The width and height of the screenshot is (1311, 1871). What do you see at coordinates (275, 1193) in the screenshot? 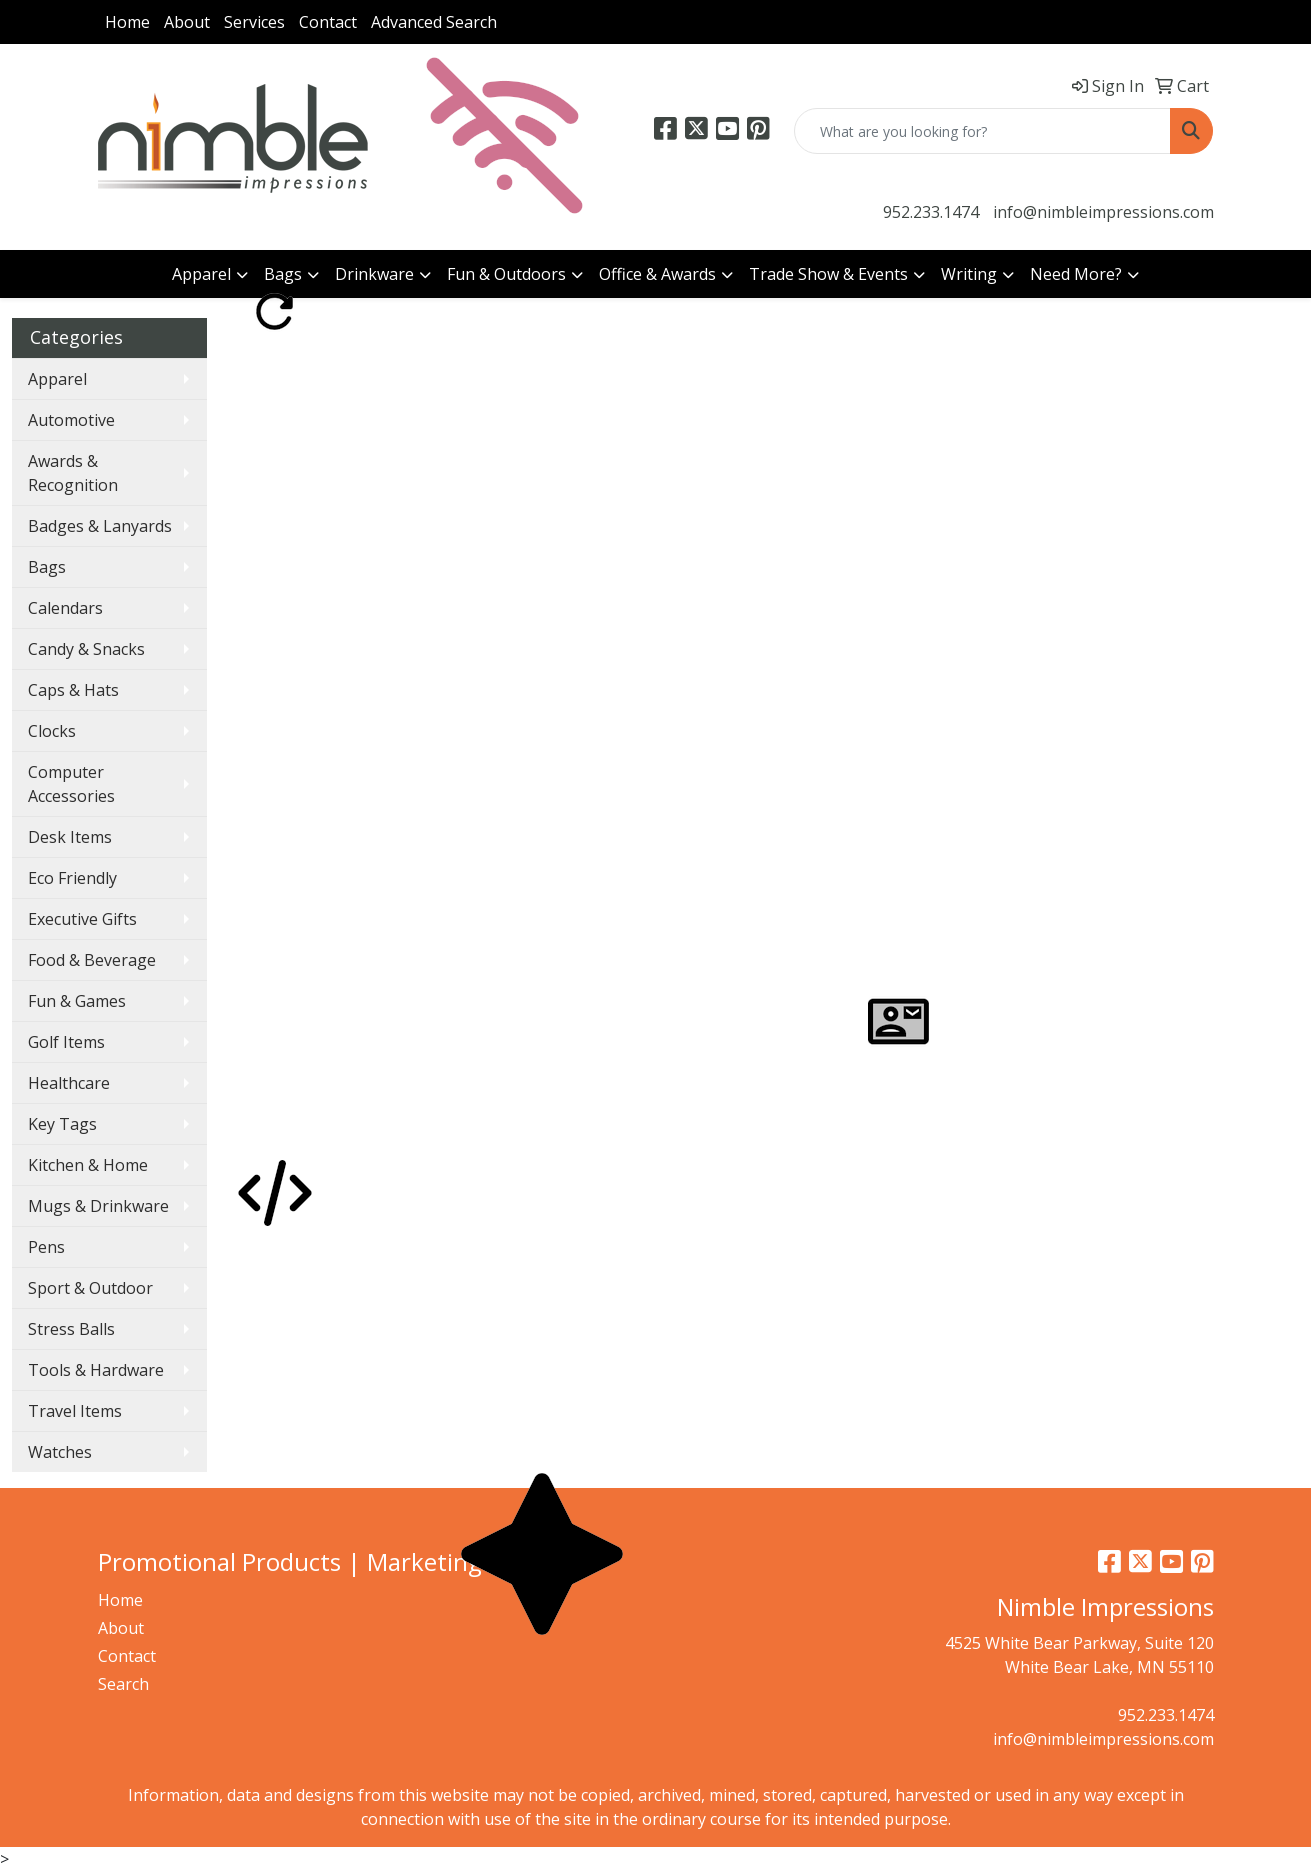
I see `view or edit source code` at bounding box center [275, 1193].